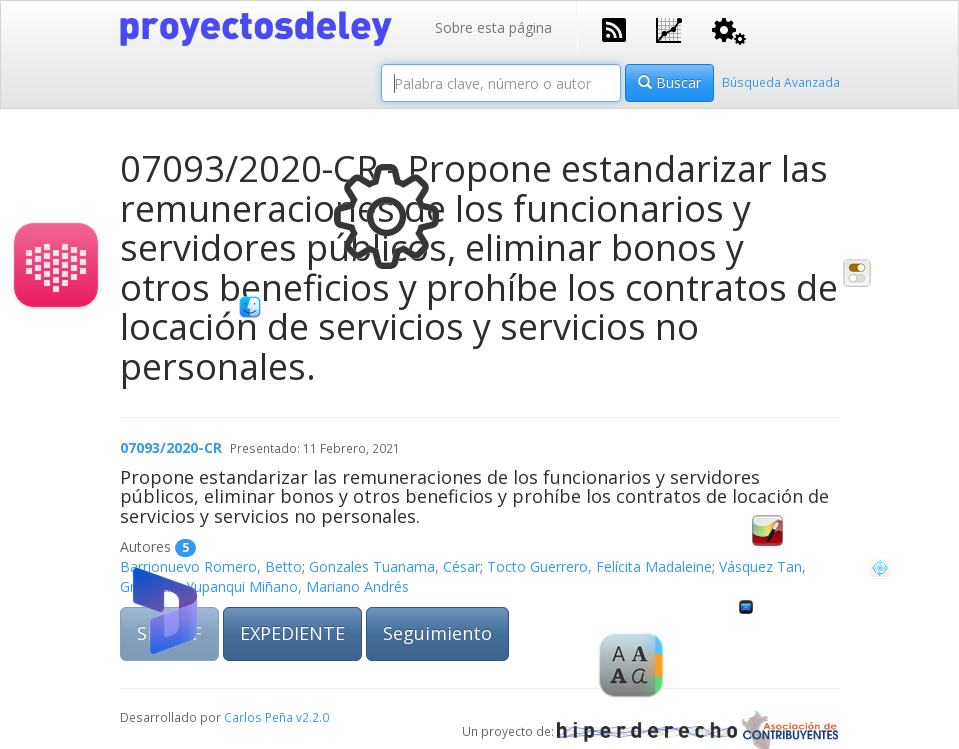 The height and width of the screenshot is (749, 959). I want to click on open winetricks application, so click(767, 530).